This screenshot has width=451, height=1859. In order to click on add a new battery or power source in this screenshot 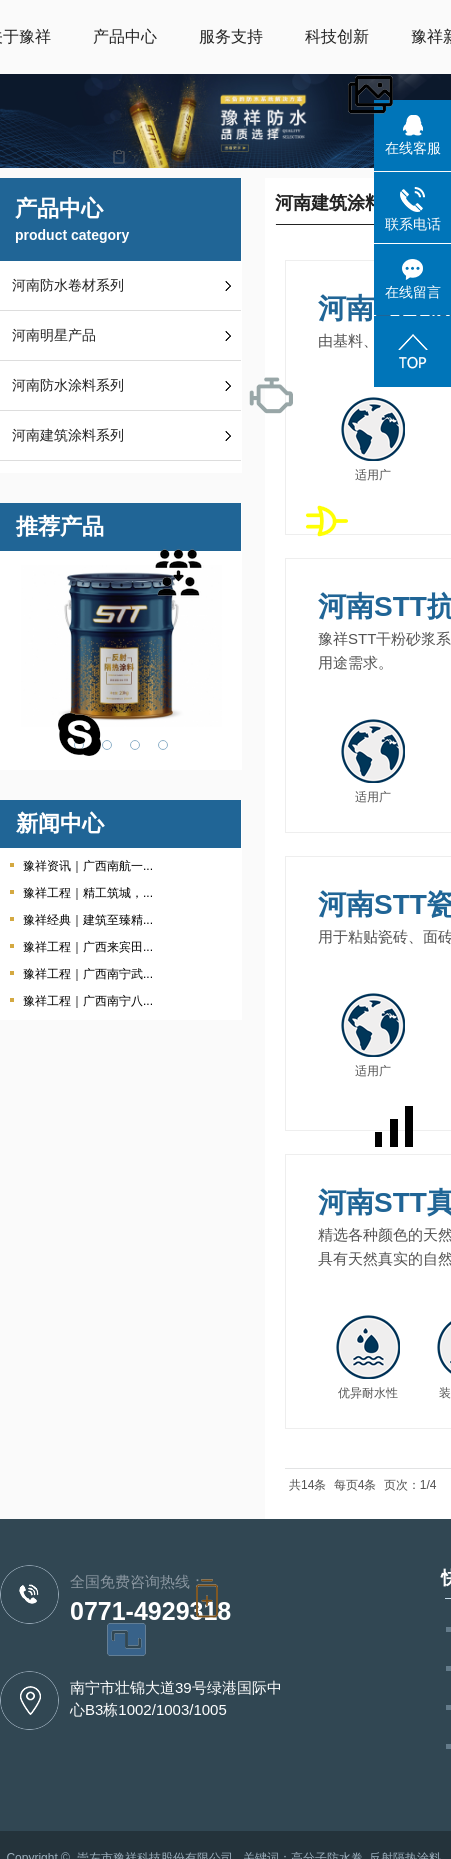, I will do `click(207, 1599)`.